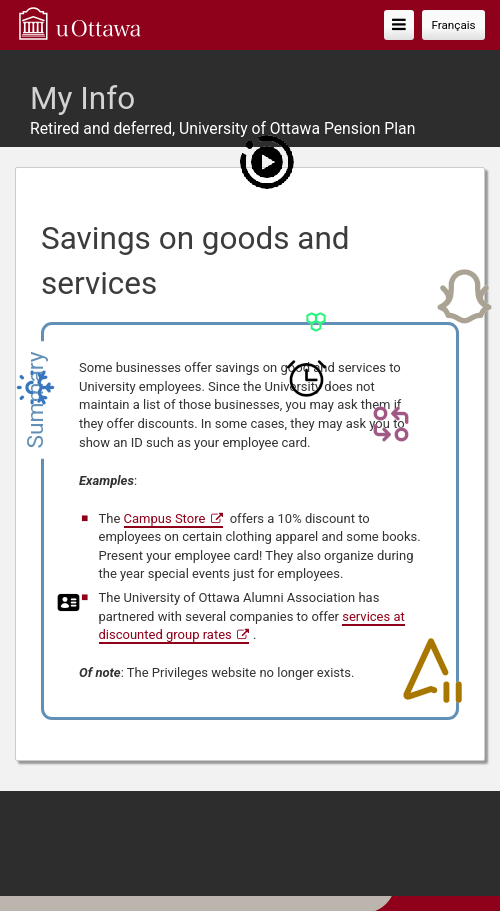 The height and width of the screenshot is (911, 500). What do you see at coordinates (431, 669) in the screenshot?
I see `pause current navigation or directions` at bounding box center [431, 669].